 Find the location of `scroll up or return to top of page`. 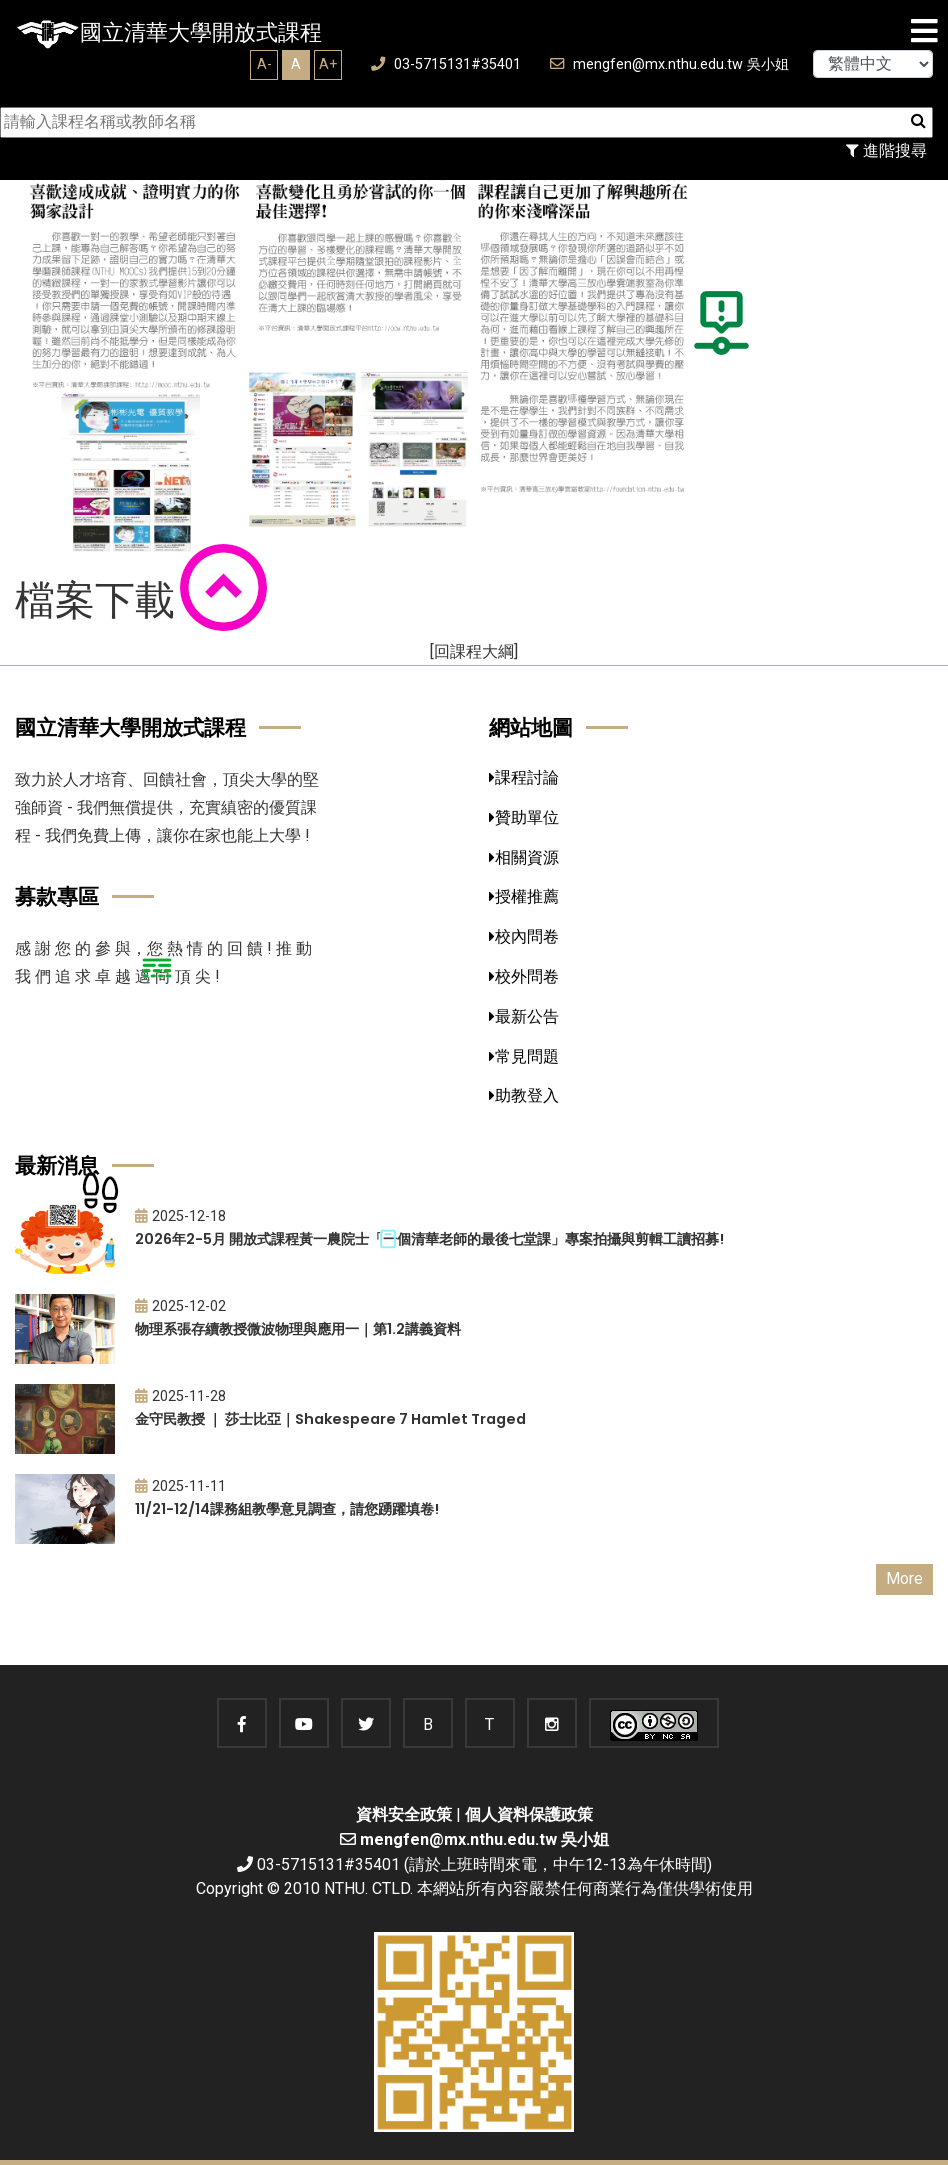

scroll up or return to top of page is located at coordinates (223, 587).